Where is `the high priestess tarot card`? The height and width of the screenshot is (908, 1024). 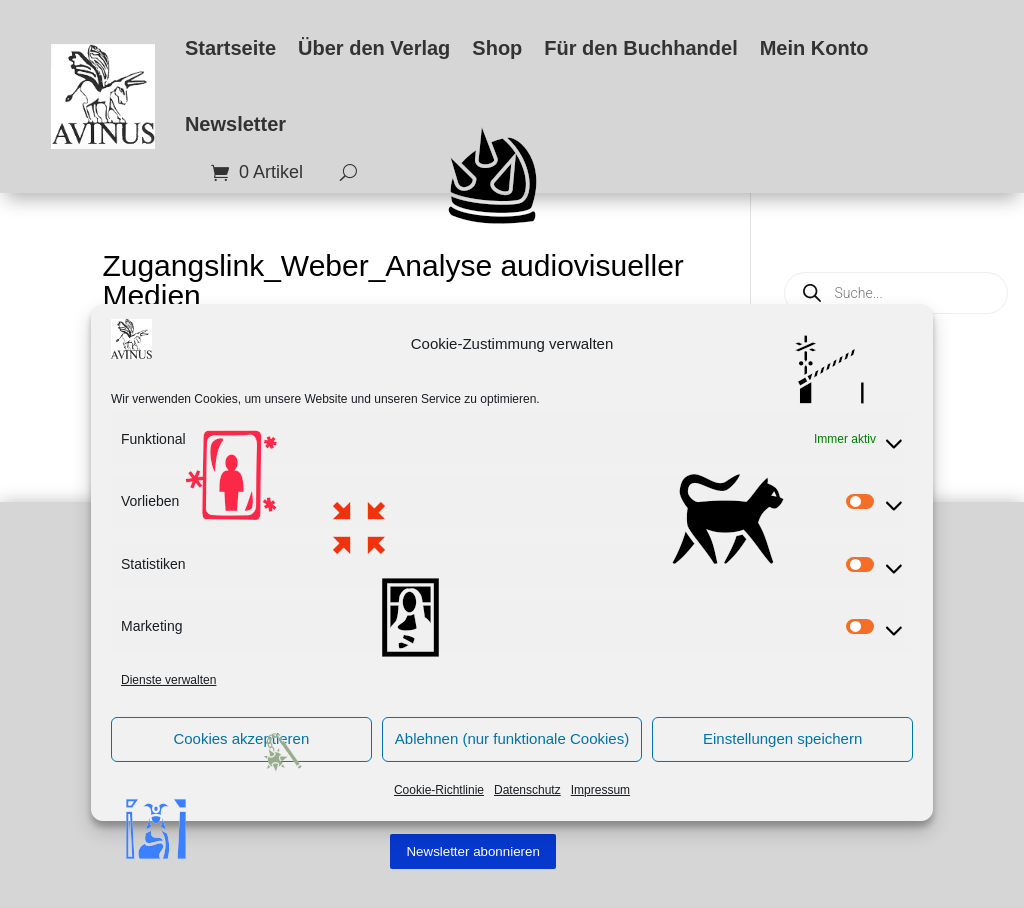 the high priestess tarot card is located at coordinates (156, 829).